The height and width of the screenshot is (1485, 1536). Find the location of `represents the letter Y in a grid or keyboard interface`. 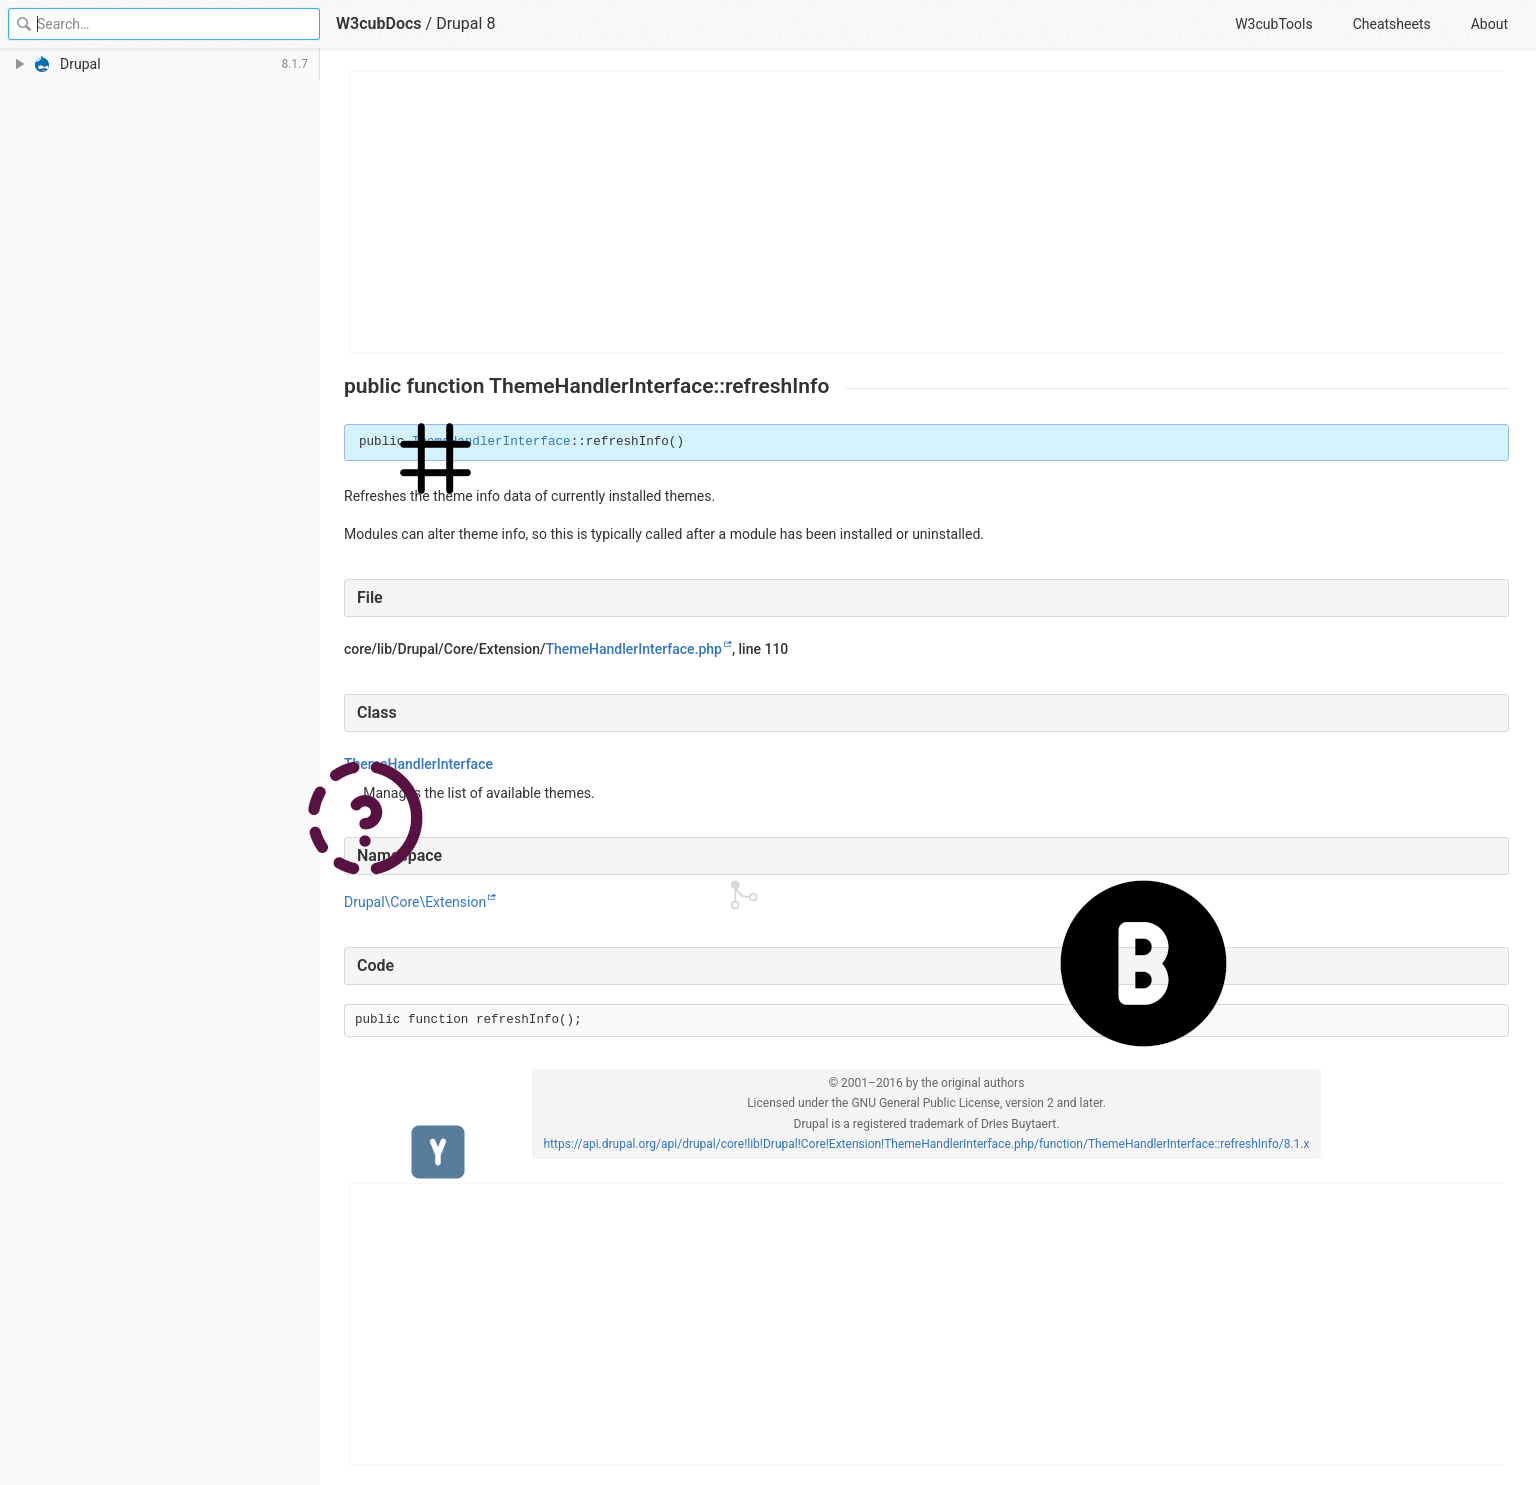

represents the letter Y in a grid or keyboard interface is located at coordinates (438, 1152).